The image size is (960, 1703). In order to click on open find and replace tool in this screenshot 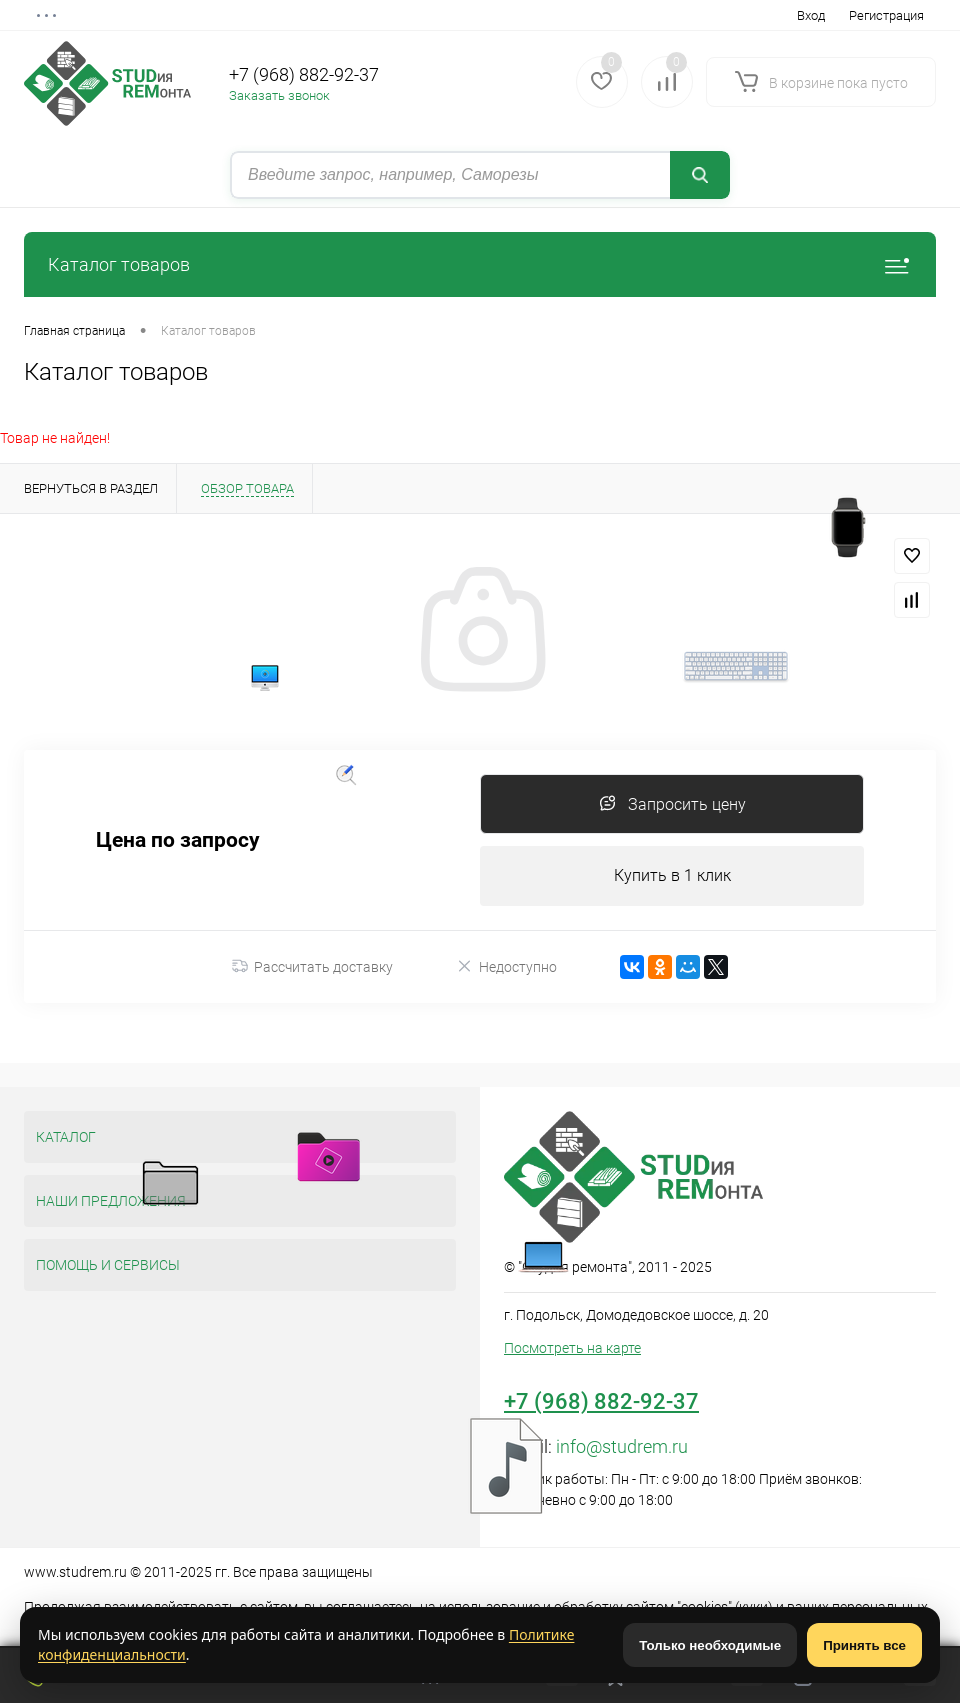, I will do `click(346, 775)`.